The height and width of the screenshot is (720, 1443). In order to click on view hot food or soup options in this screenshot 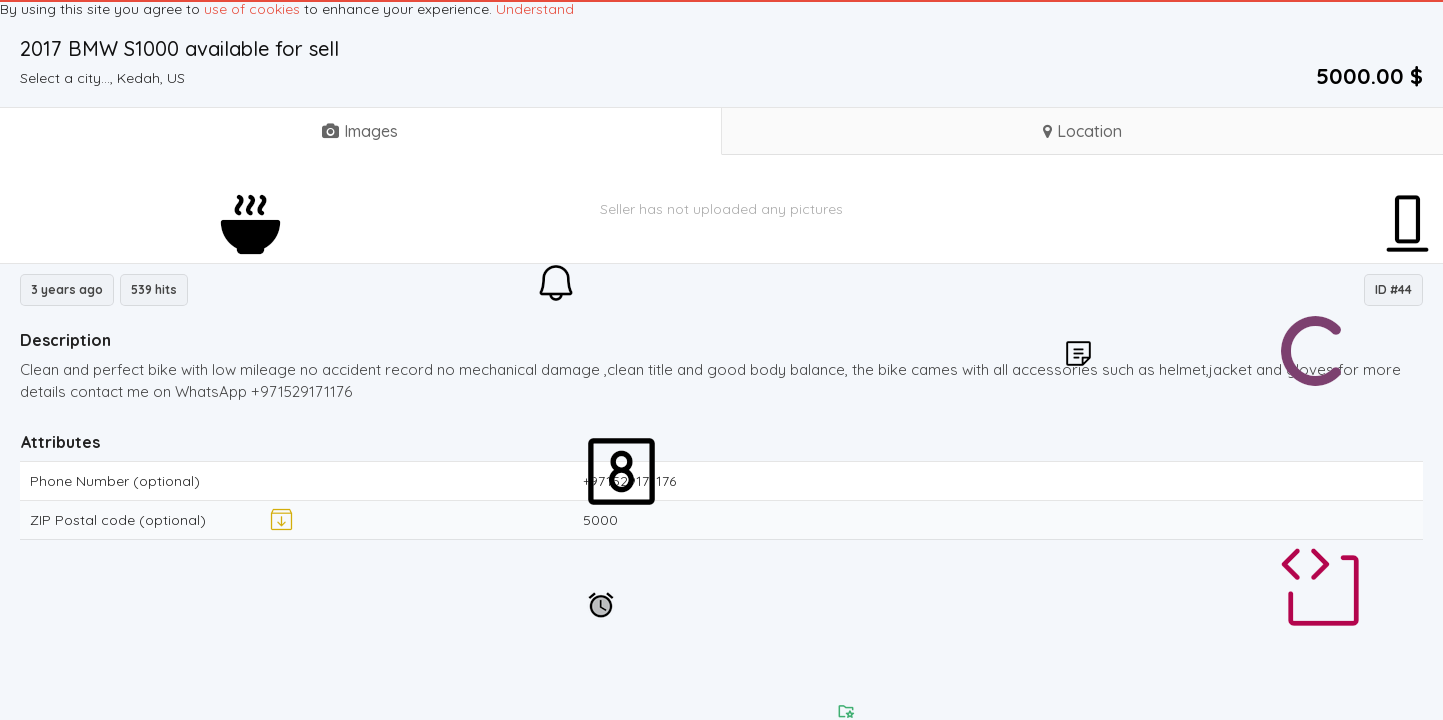, I will do `click(250, 224)`.